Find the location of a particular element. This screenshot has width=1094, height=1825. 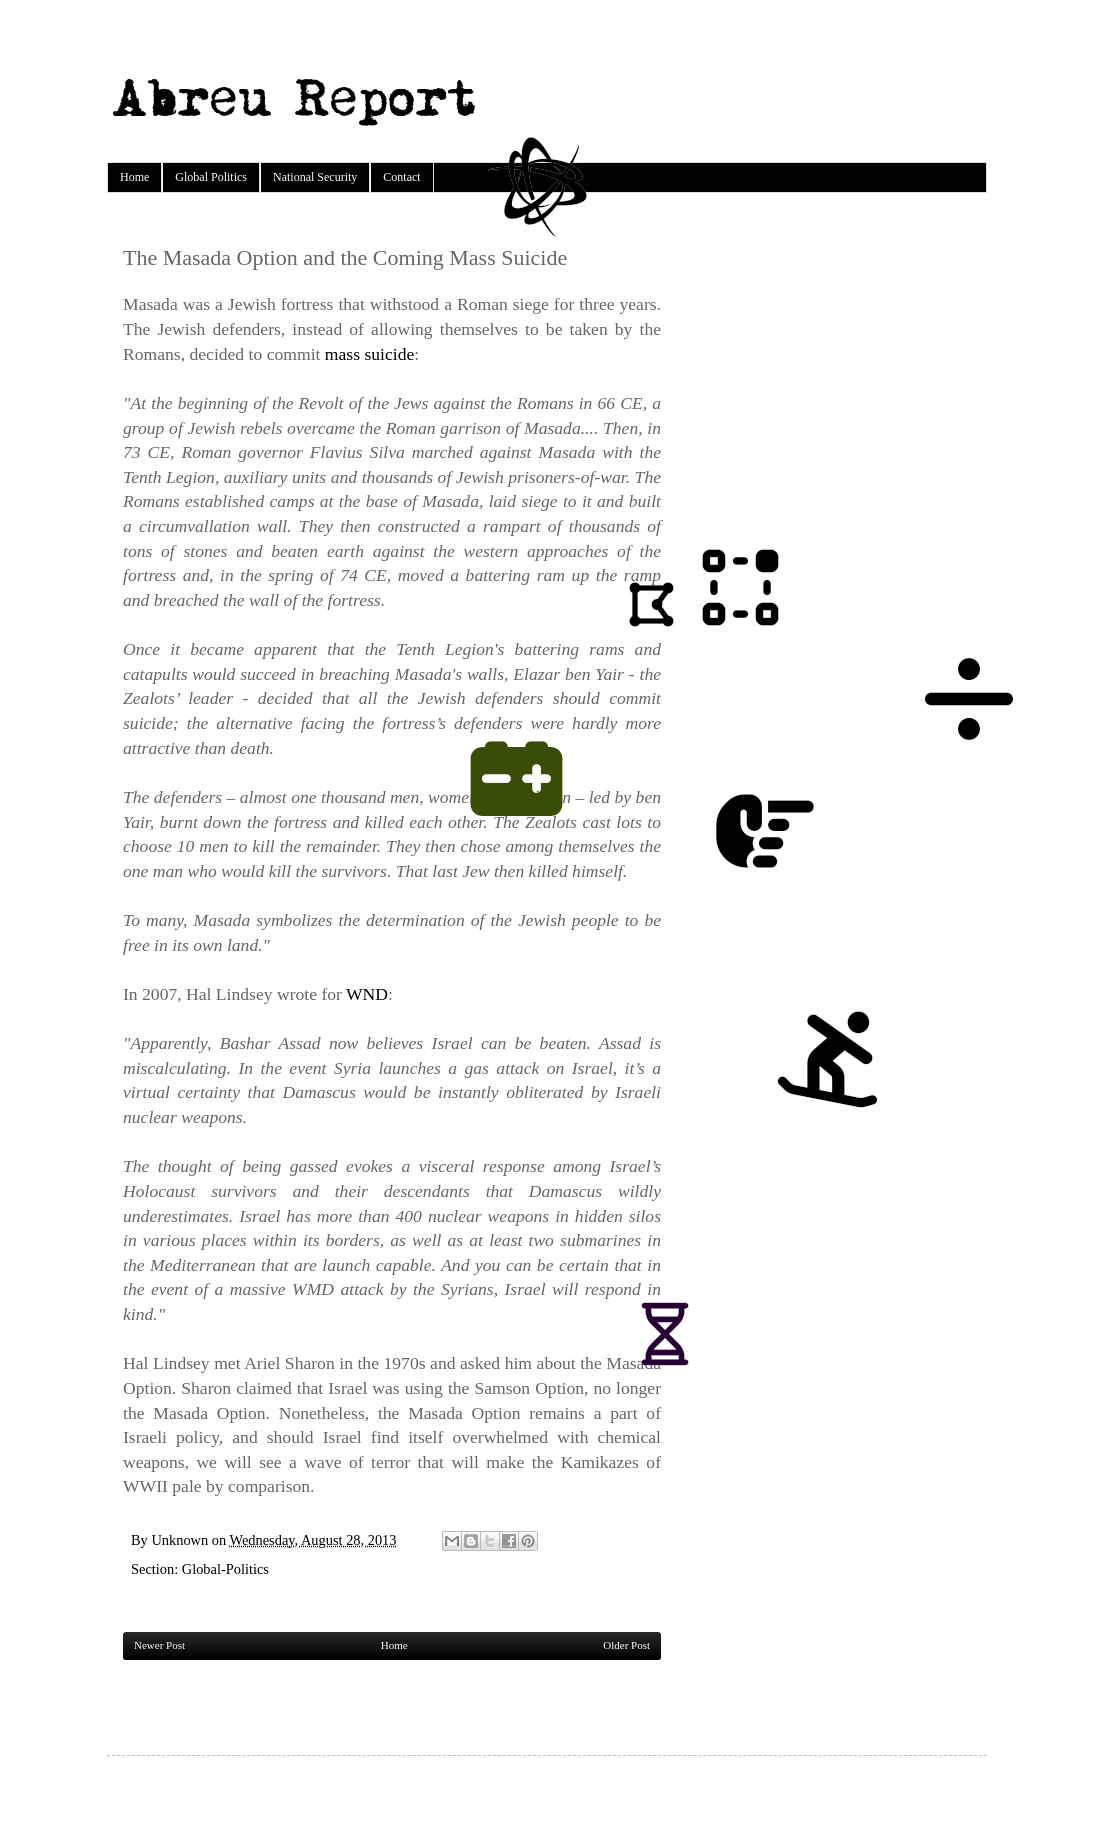

perform division operation is located at coordinates (969, 699).